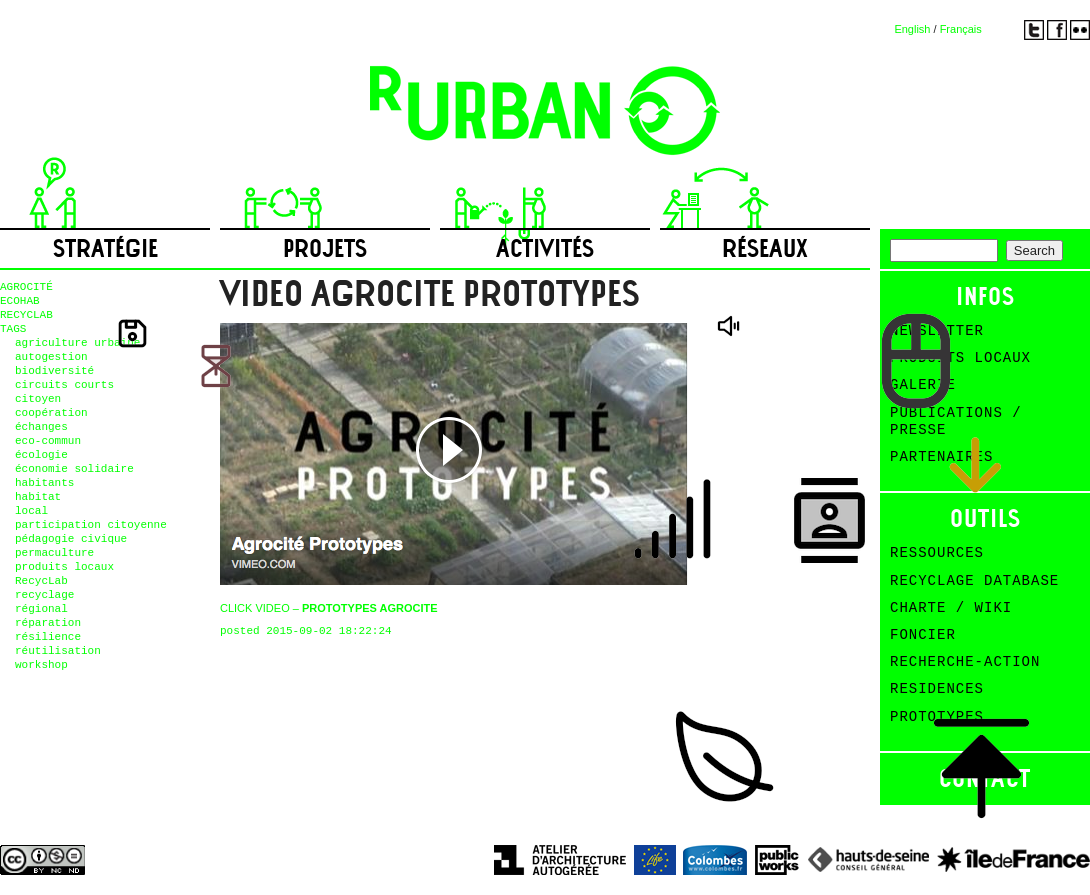 The image size is (1090, 895). What do you see at coordinates (728, 326) in the screenshot?
I see `increase or maximize volume` at bounding box center [728, 326].